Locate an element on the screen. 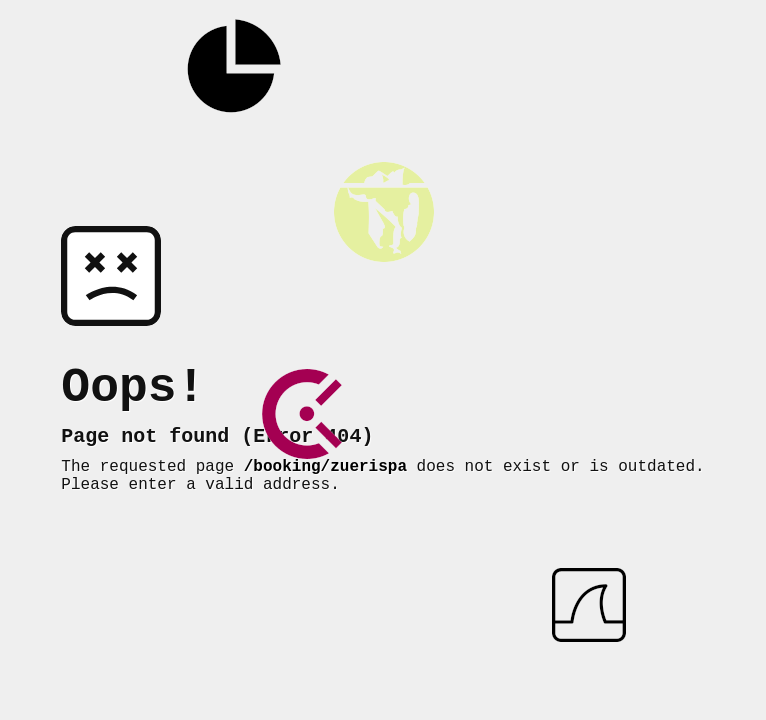  view analytics or statistics breakdown is located at coordinates (231, 69).